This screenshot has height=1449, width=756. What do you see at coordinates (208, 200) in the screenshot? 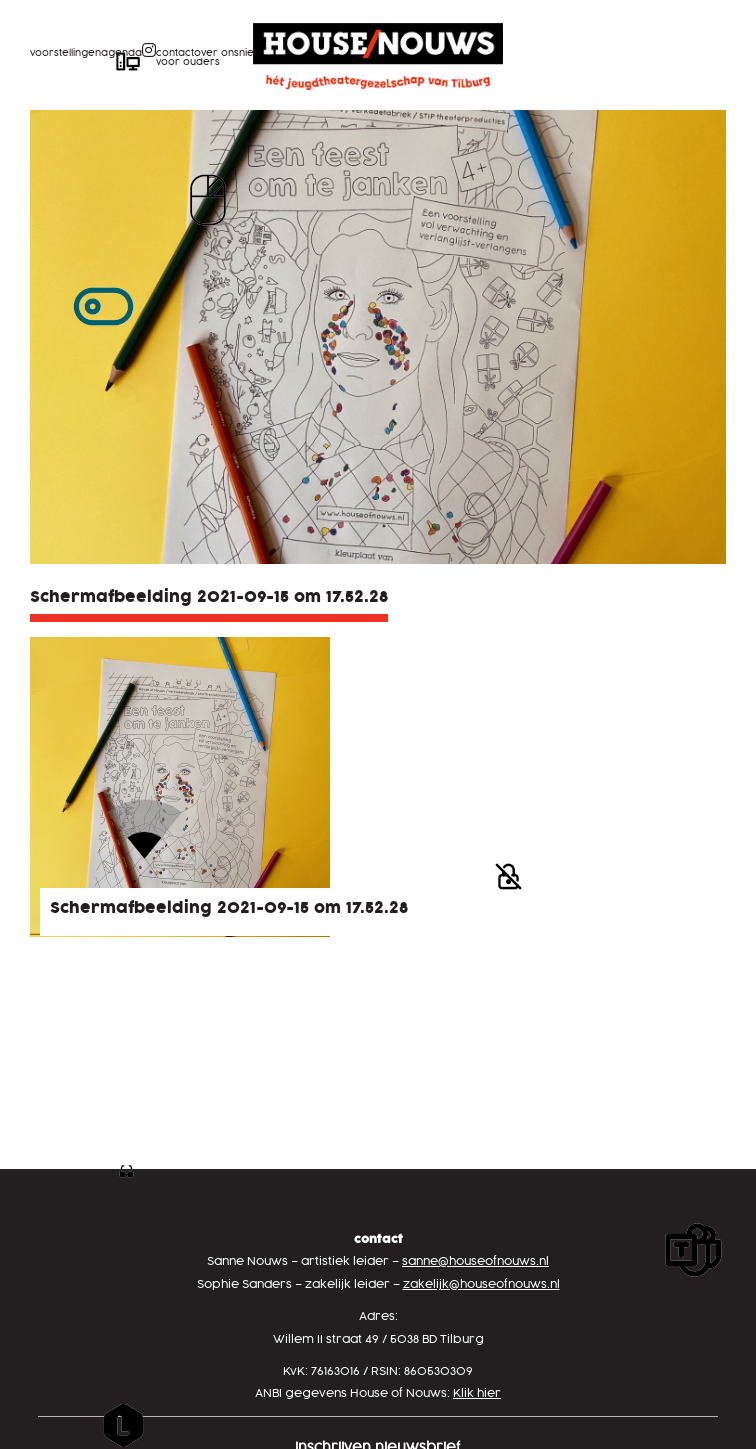
I see `right-click action indicator` at bounding box center [208, 200].